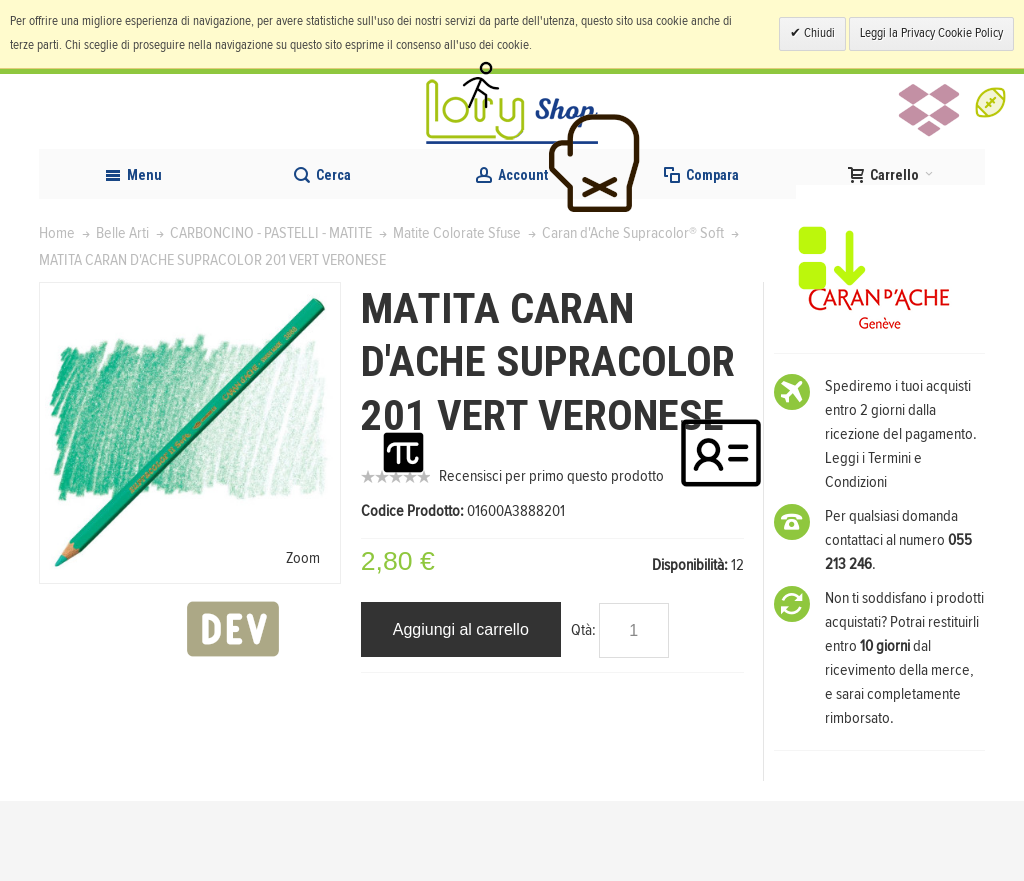  I want to click on pedestrian or walking directions mode, so click(481, 85).